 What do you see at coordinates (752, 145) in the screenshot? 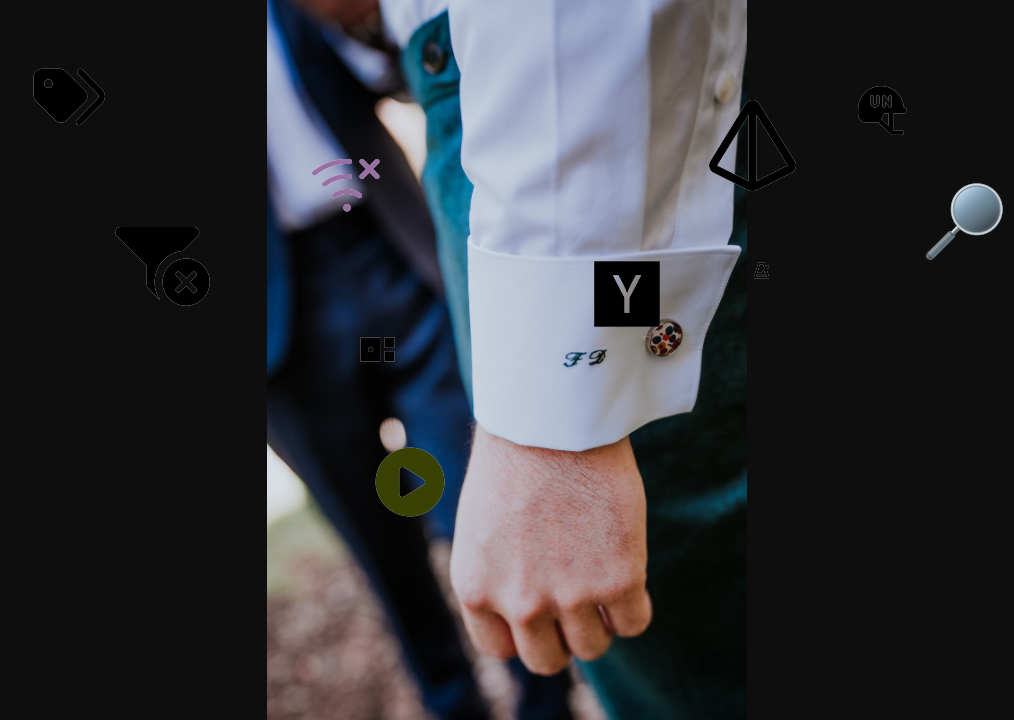
I see `view 3D model or object` at bounding box center [752, 145].